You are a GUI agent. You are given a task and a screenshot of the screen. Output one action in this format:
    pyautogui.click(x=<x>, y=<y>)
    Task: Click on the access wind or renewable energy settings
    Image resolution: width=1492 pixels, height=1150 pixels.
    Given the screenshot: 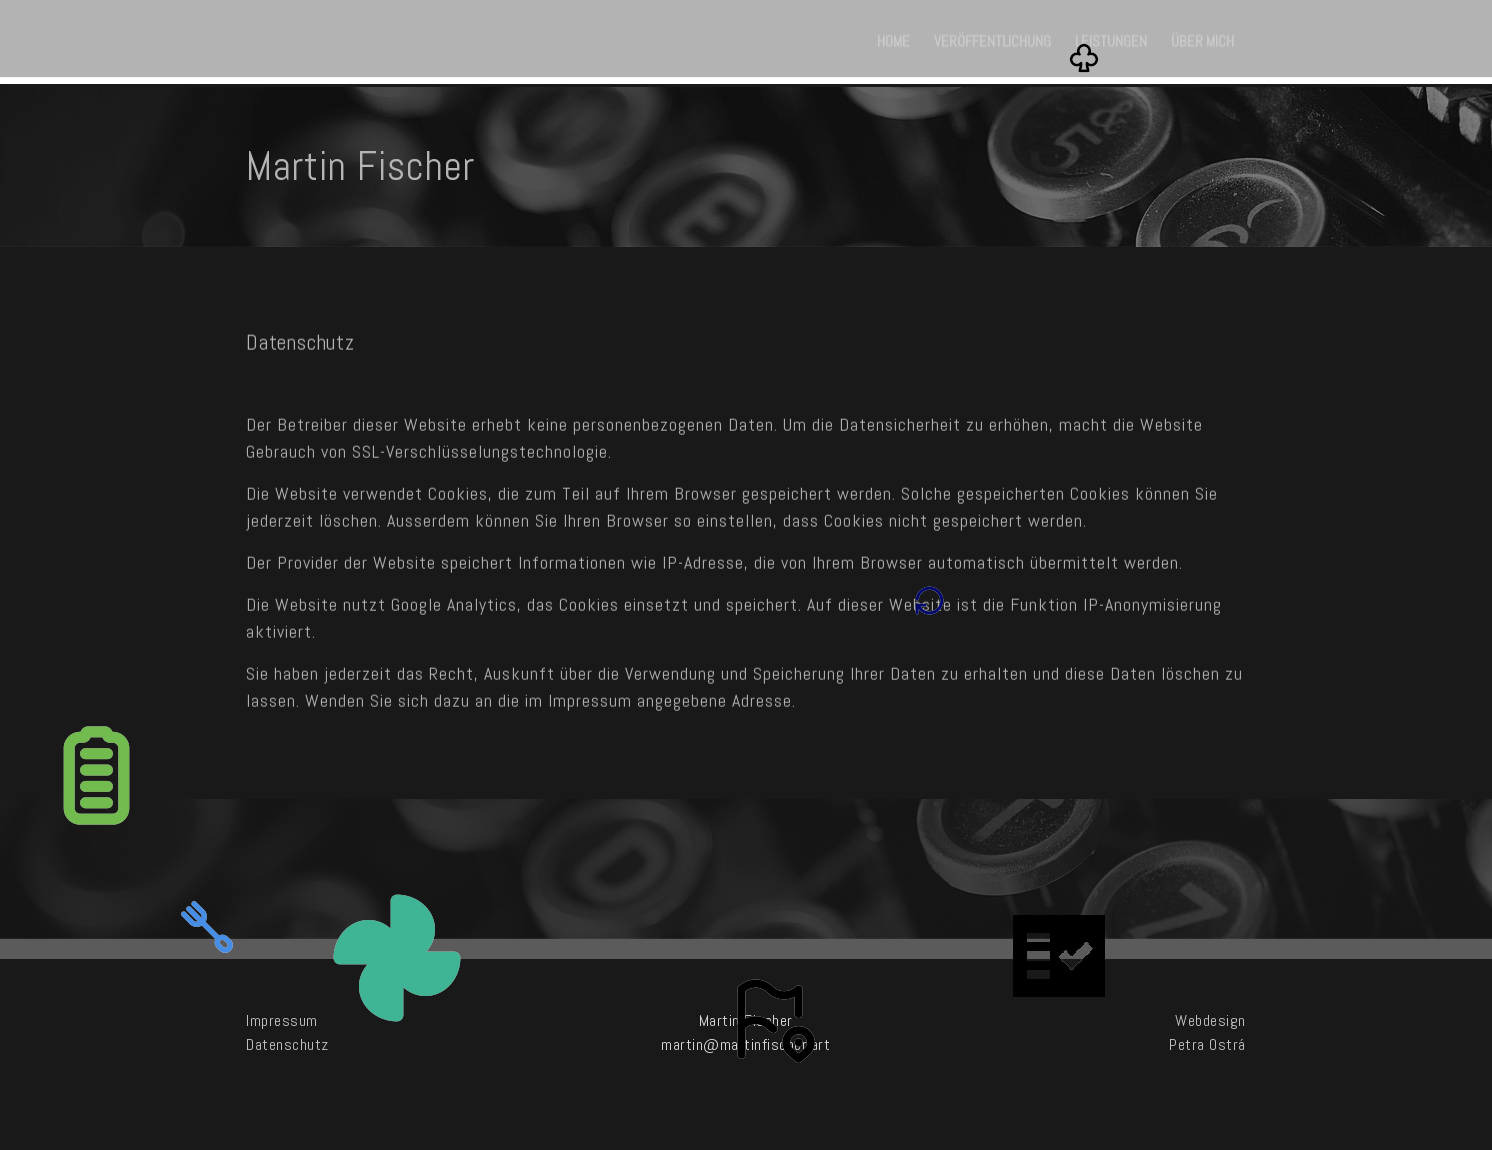 What is the action you would take?
    pyautogui.click(x=397, y=958)
    